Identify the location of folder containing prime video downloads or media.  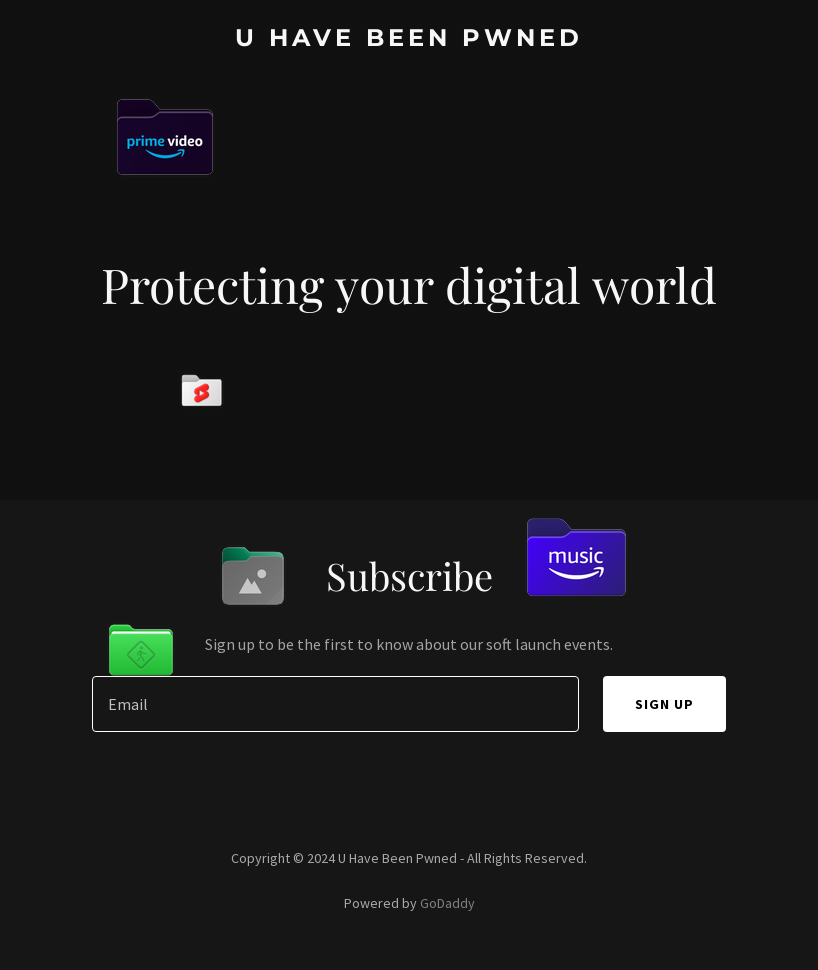
(164, 139).